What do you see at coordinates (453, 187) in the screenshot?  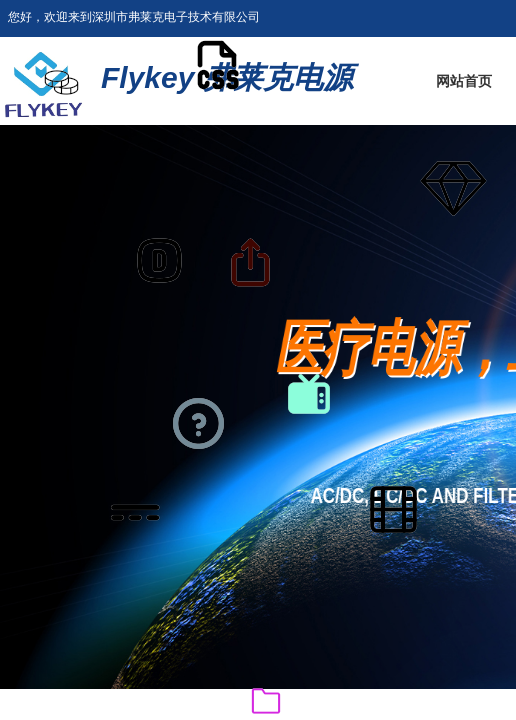 I see `open Sketch design application` at bounding box center [453, 187].